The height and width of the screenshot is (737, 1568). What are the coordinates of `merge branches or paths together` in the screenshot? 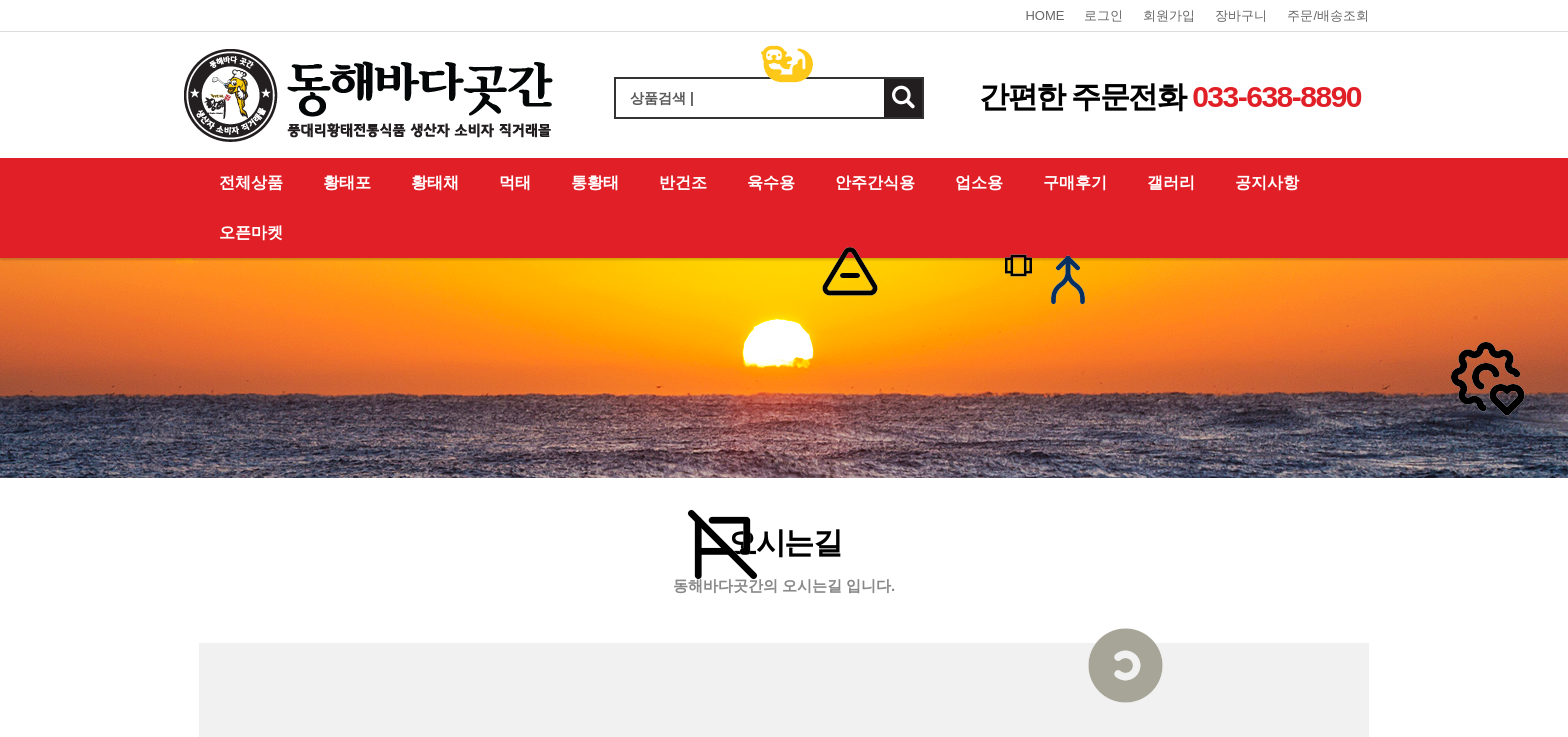 It's located at (1068, 280).